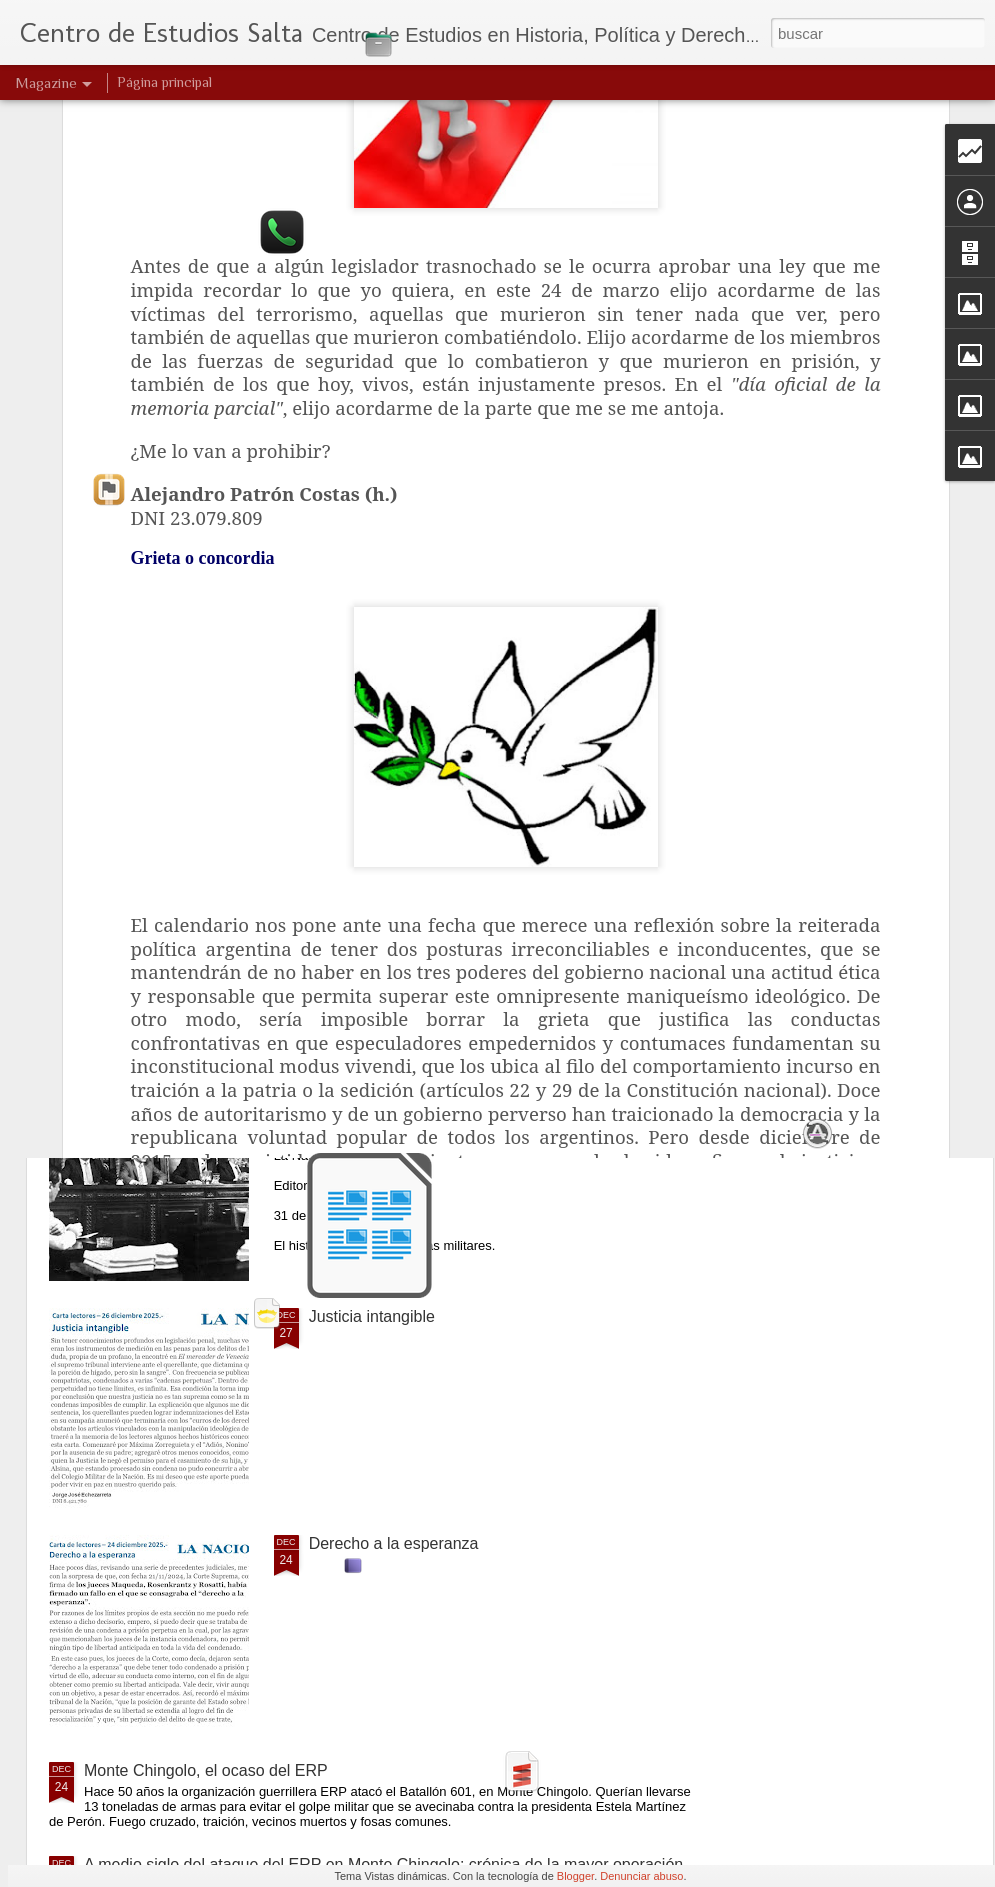  Describe the element at coordinates (369, 1225) in the screenshot. I see `libreoffice master document file type` at that location.